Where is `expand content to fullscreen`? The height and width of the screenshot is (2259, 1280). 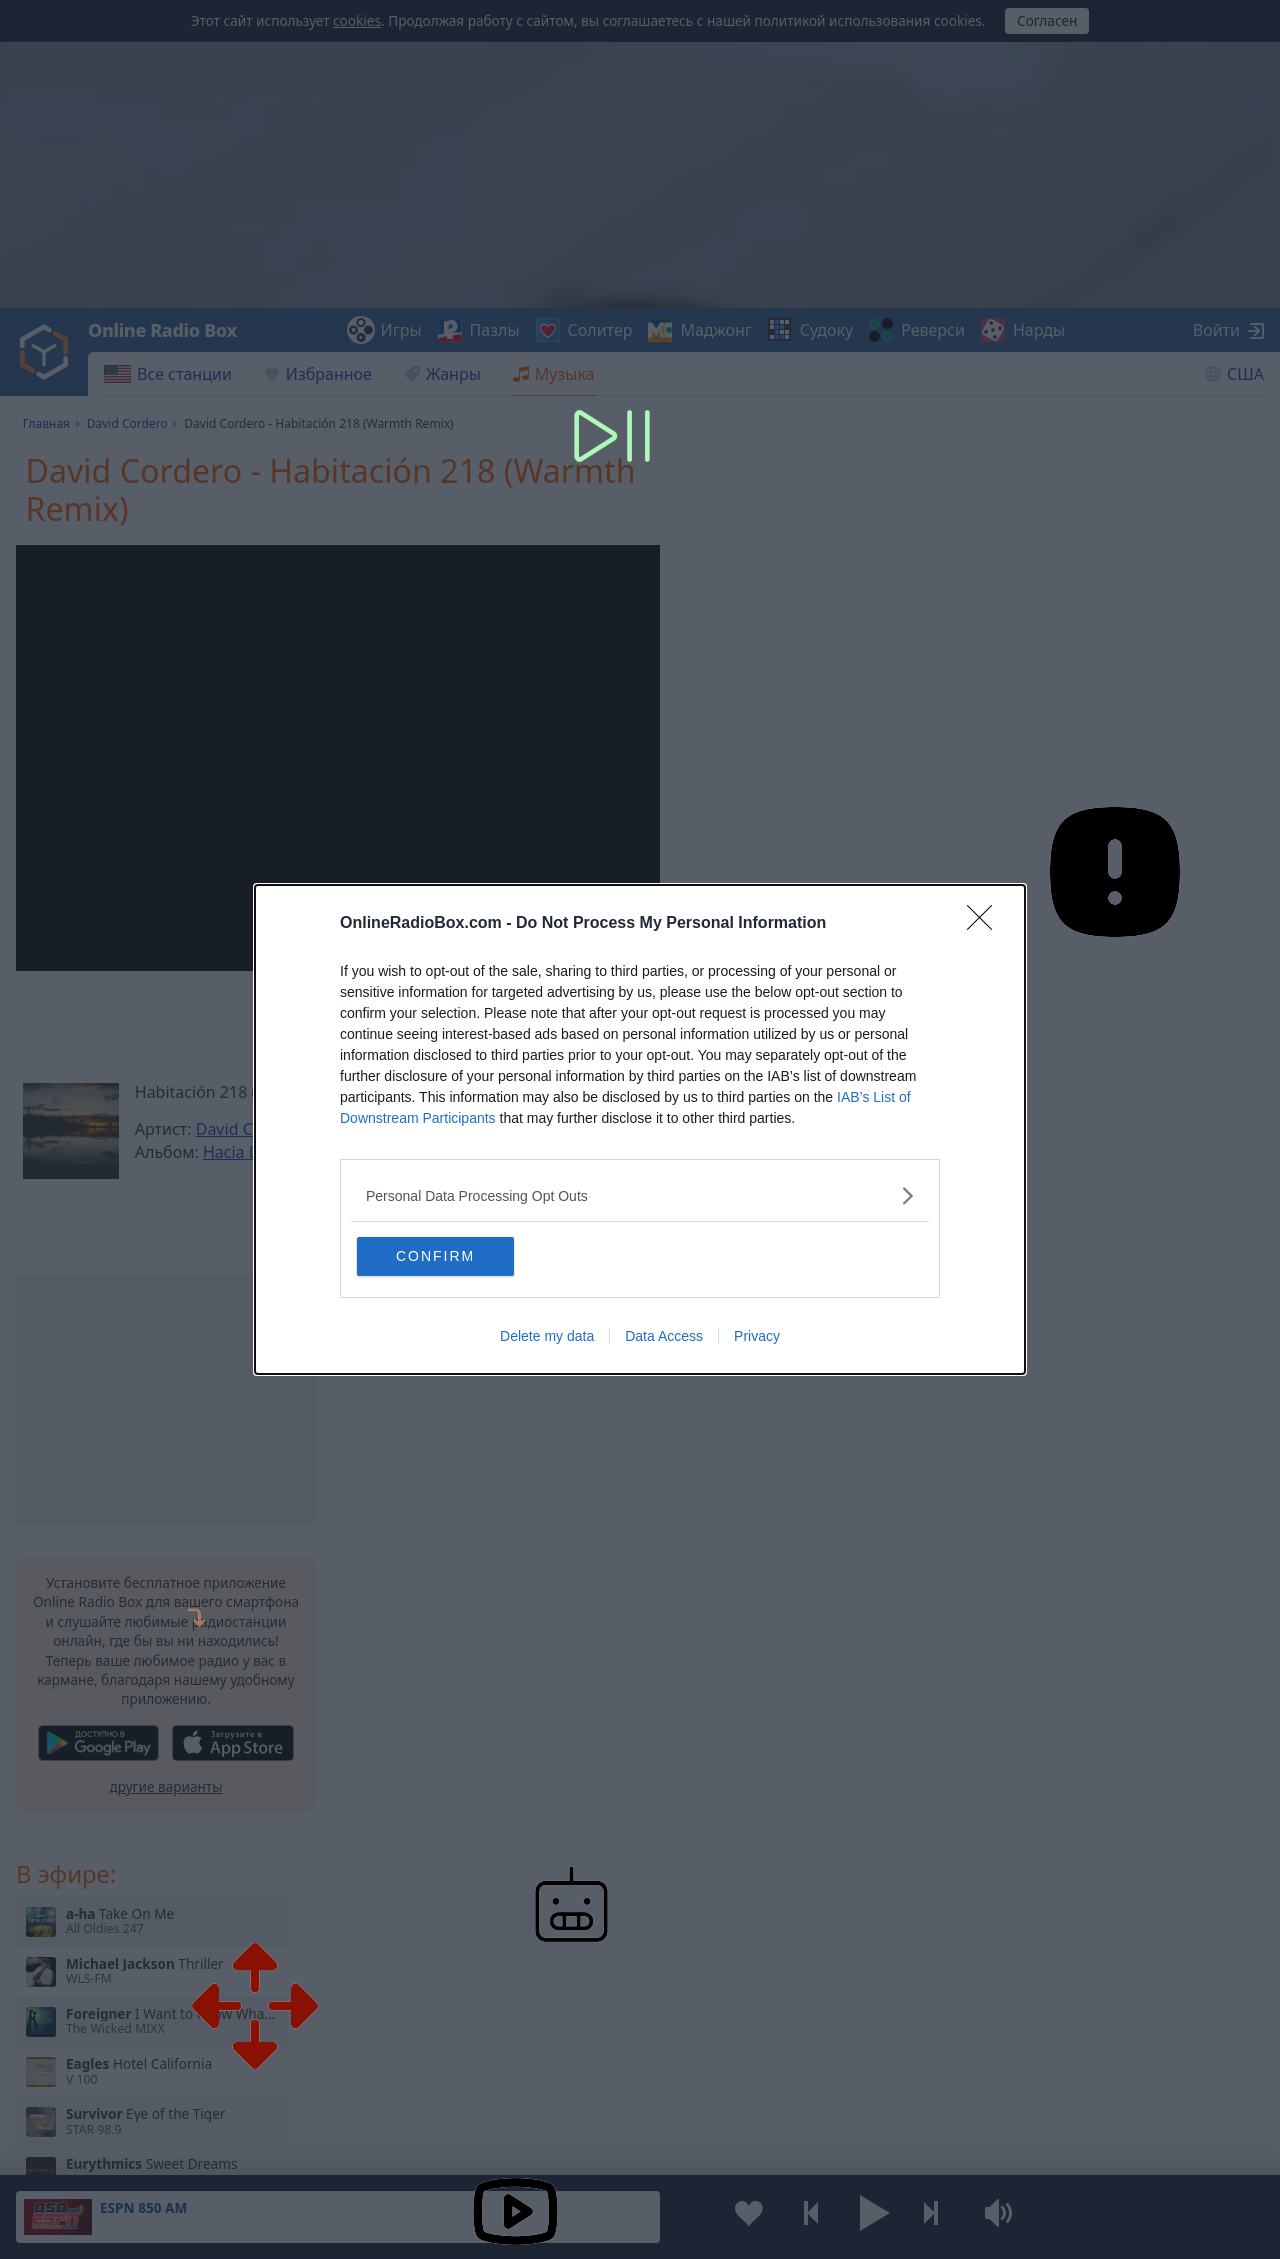 expand content to fullscreen is located at coordinates (255, 2006).